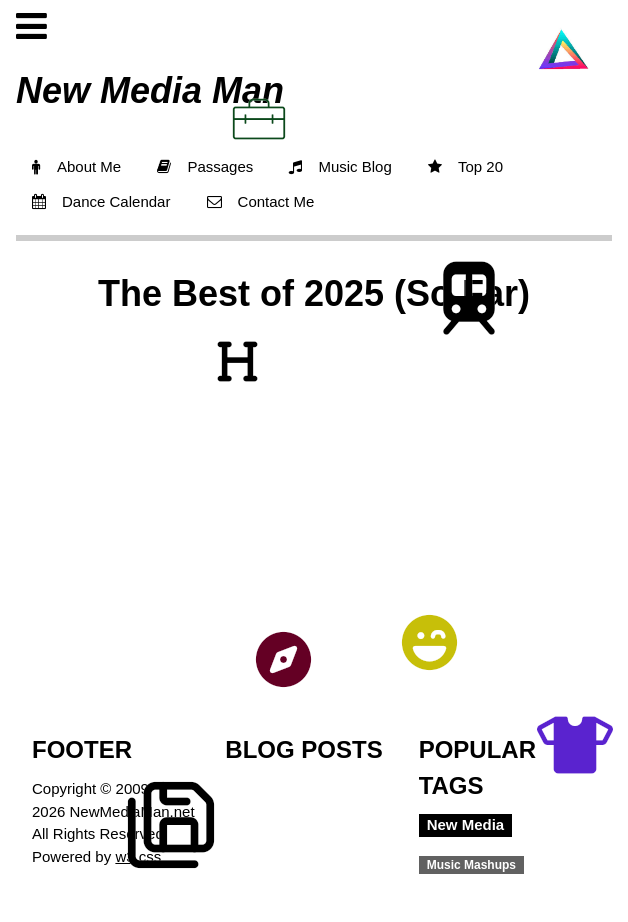  I want to click on browse clothing or apparel items, so click(575, 745).